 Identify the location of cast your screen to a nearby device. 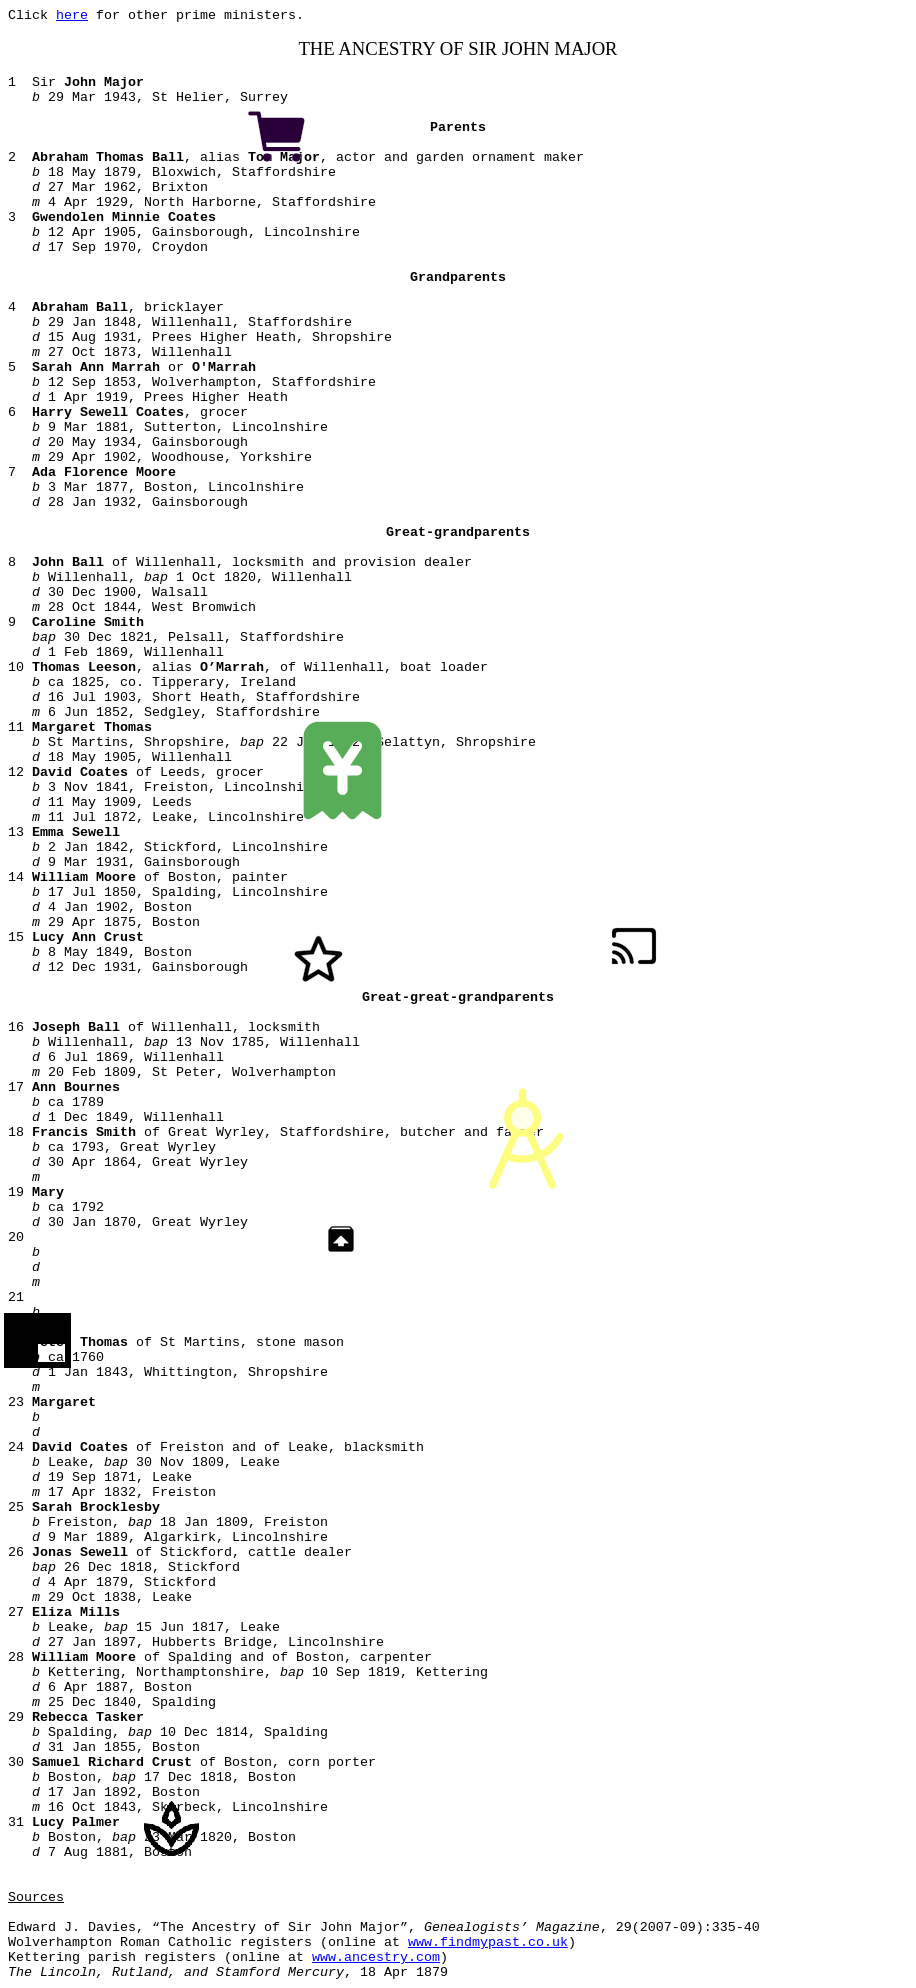
(634, 946).